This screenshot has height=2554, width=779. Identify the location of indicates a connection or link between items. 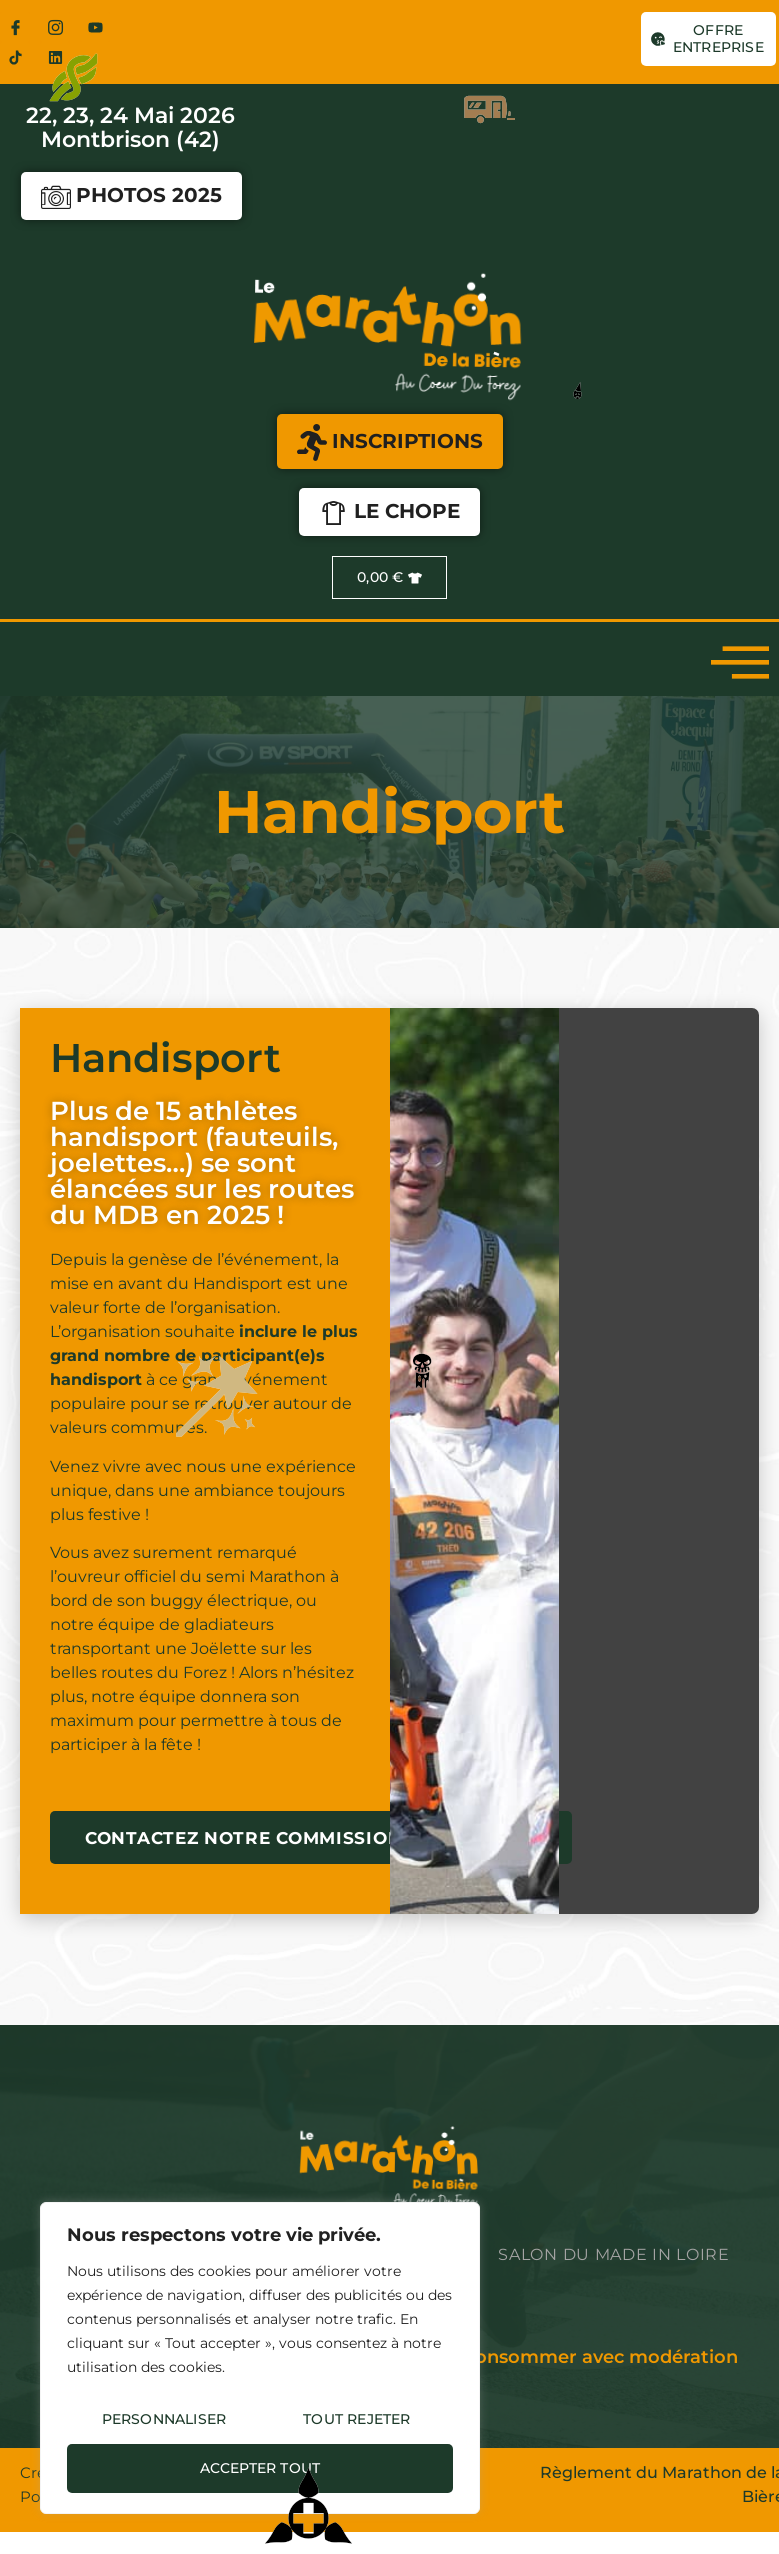
(73, 77).